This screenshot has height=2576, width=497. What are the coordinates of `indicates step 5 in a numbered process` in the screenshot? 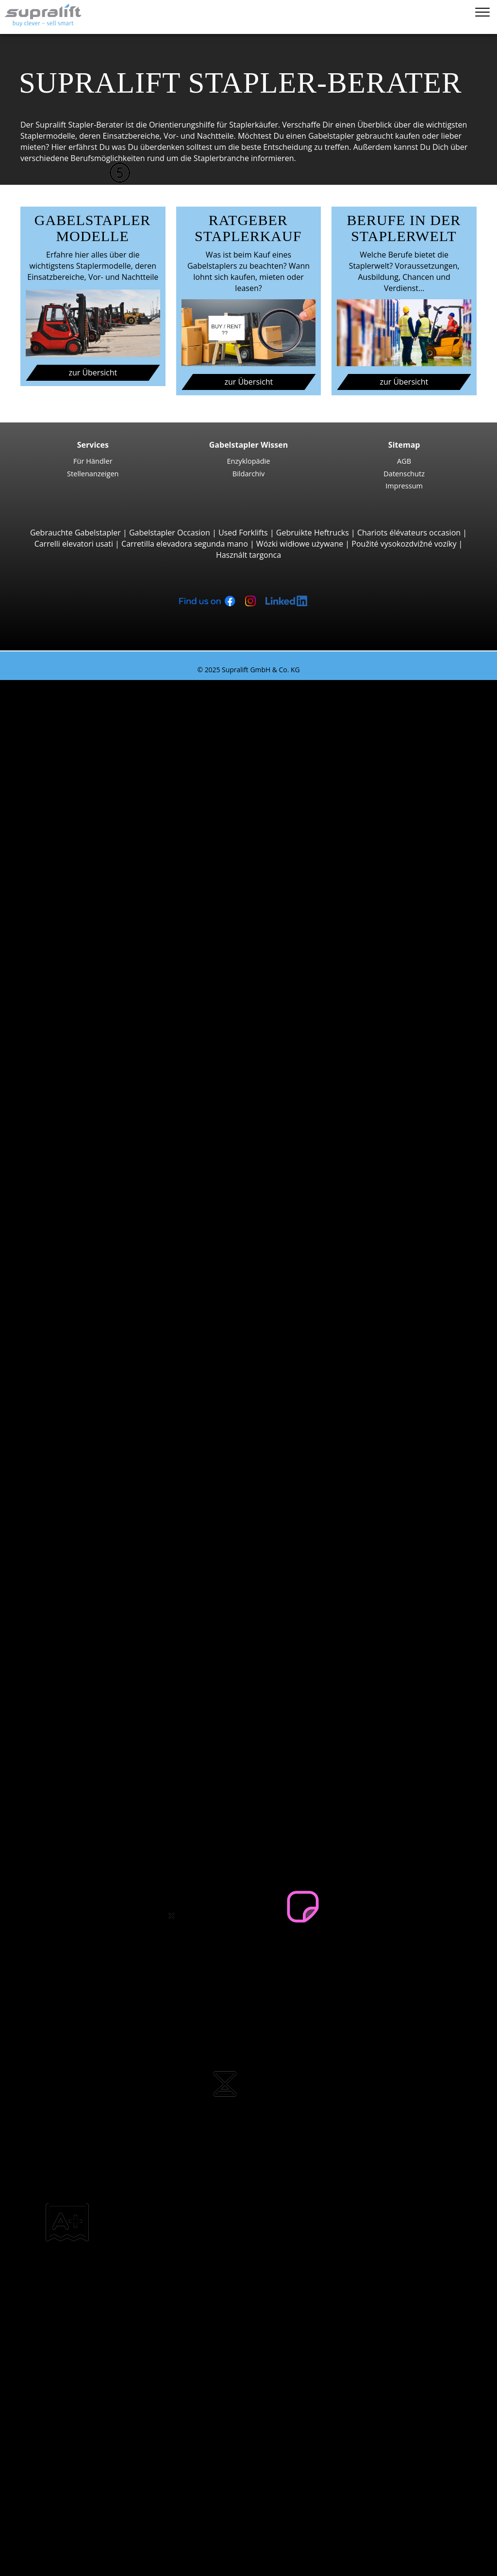 It's located at (120, 173).